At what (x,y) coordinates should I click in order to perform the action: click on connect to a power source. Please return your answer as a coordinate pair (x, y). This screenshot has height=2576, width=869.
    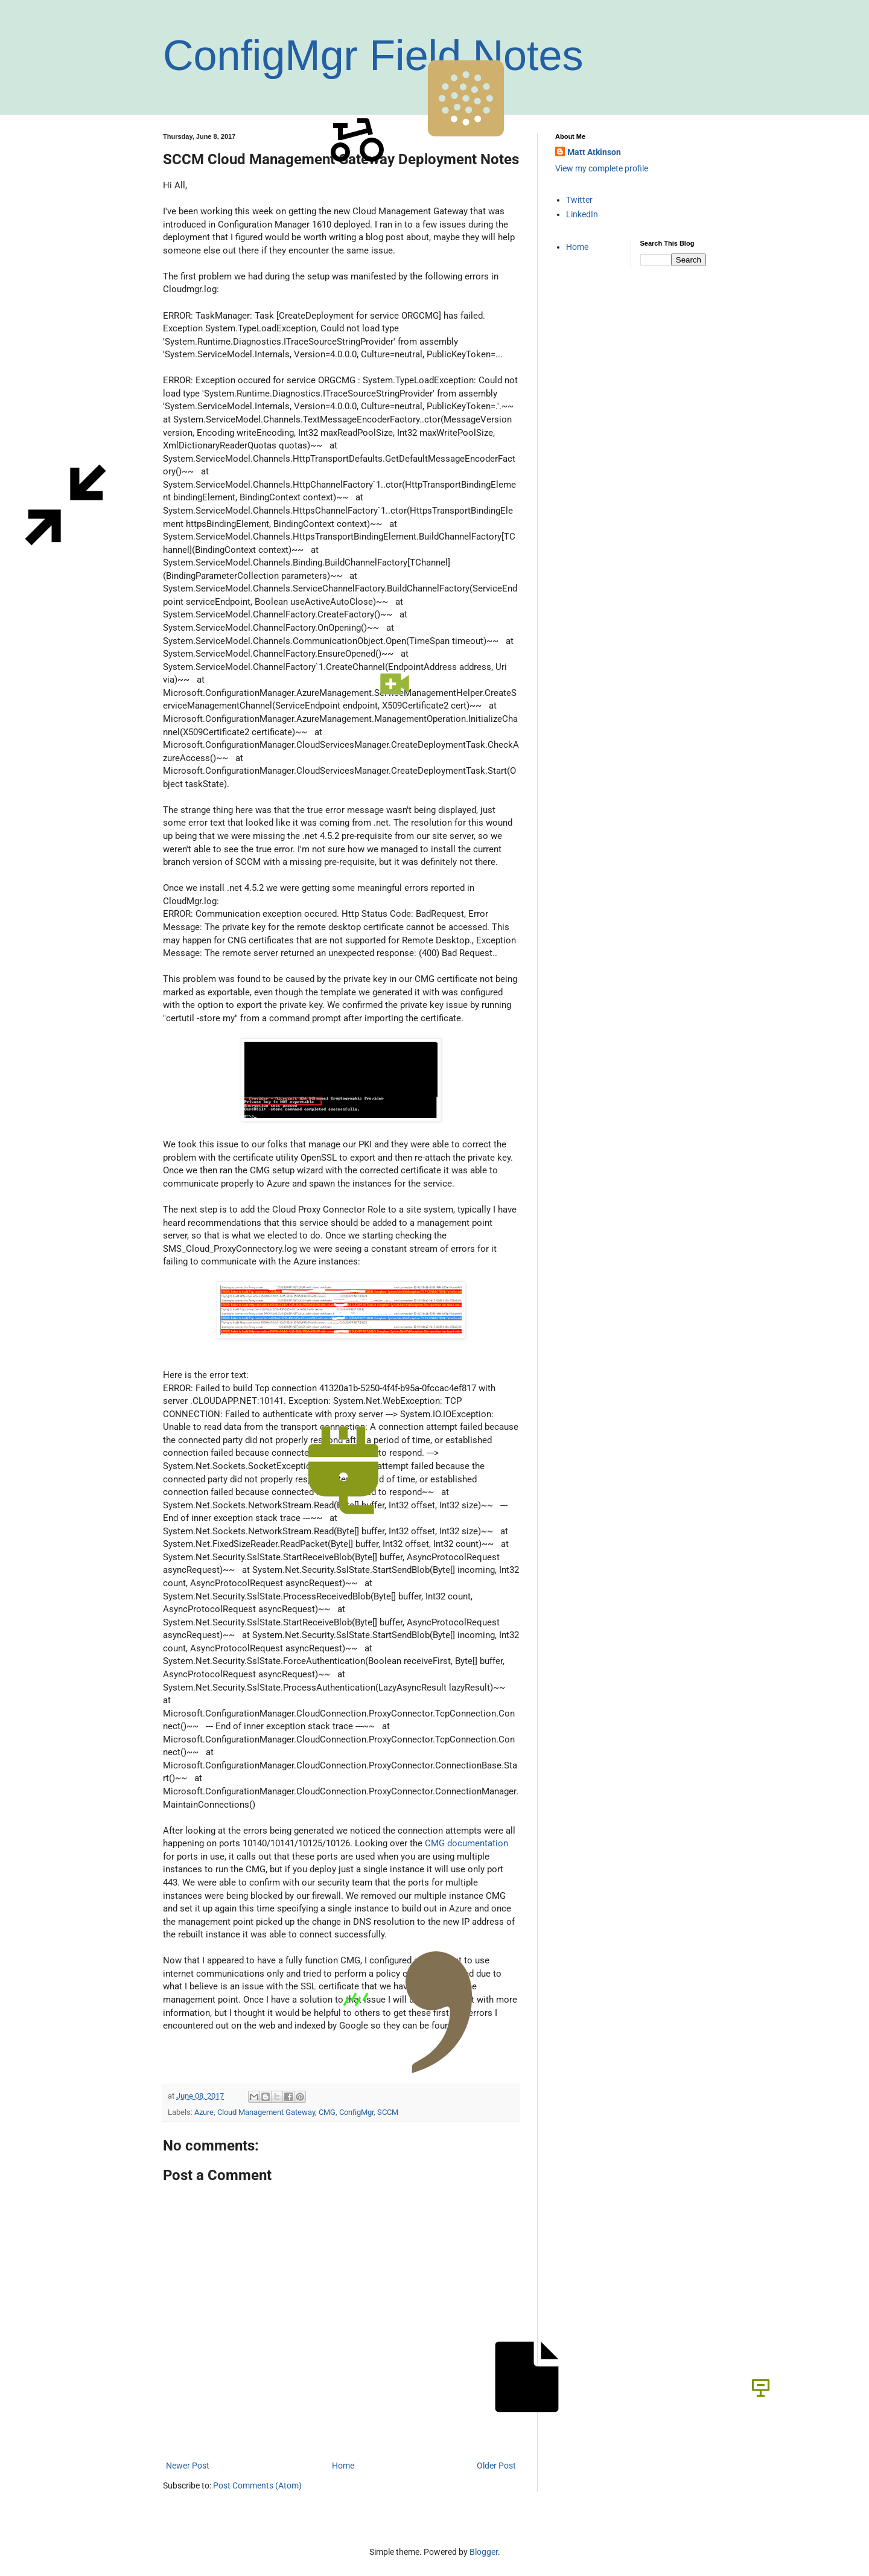
    Looking at the image, I should click on (343, 1470).